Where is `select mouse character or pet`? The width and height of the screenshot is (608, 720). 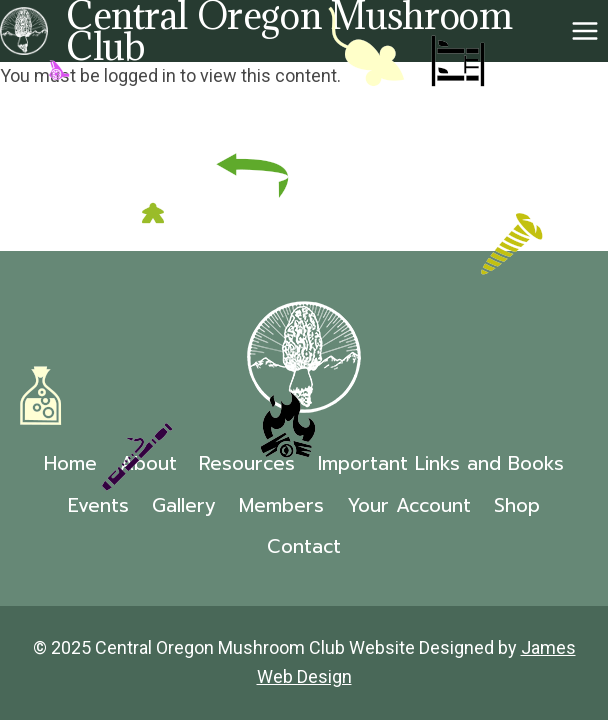
select mouse character or pet is located at coordinates (367, 46).